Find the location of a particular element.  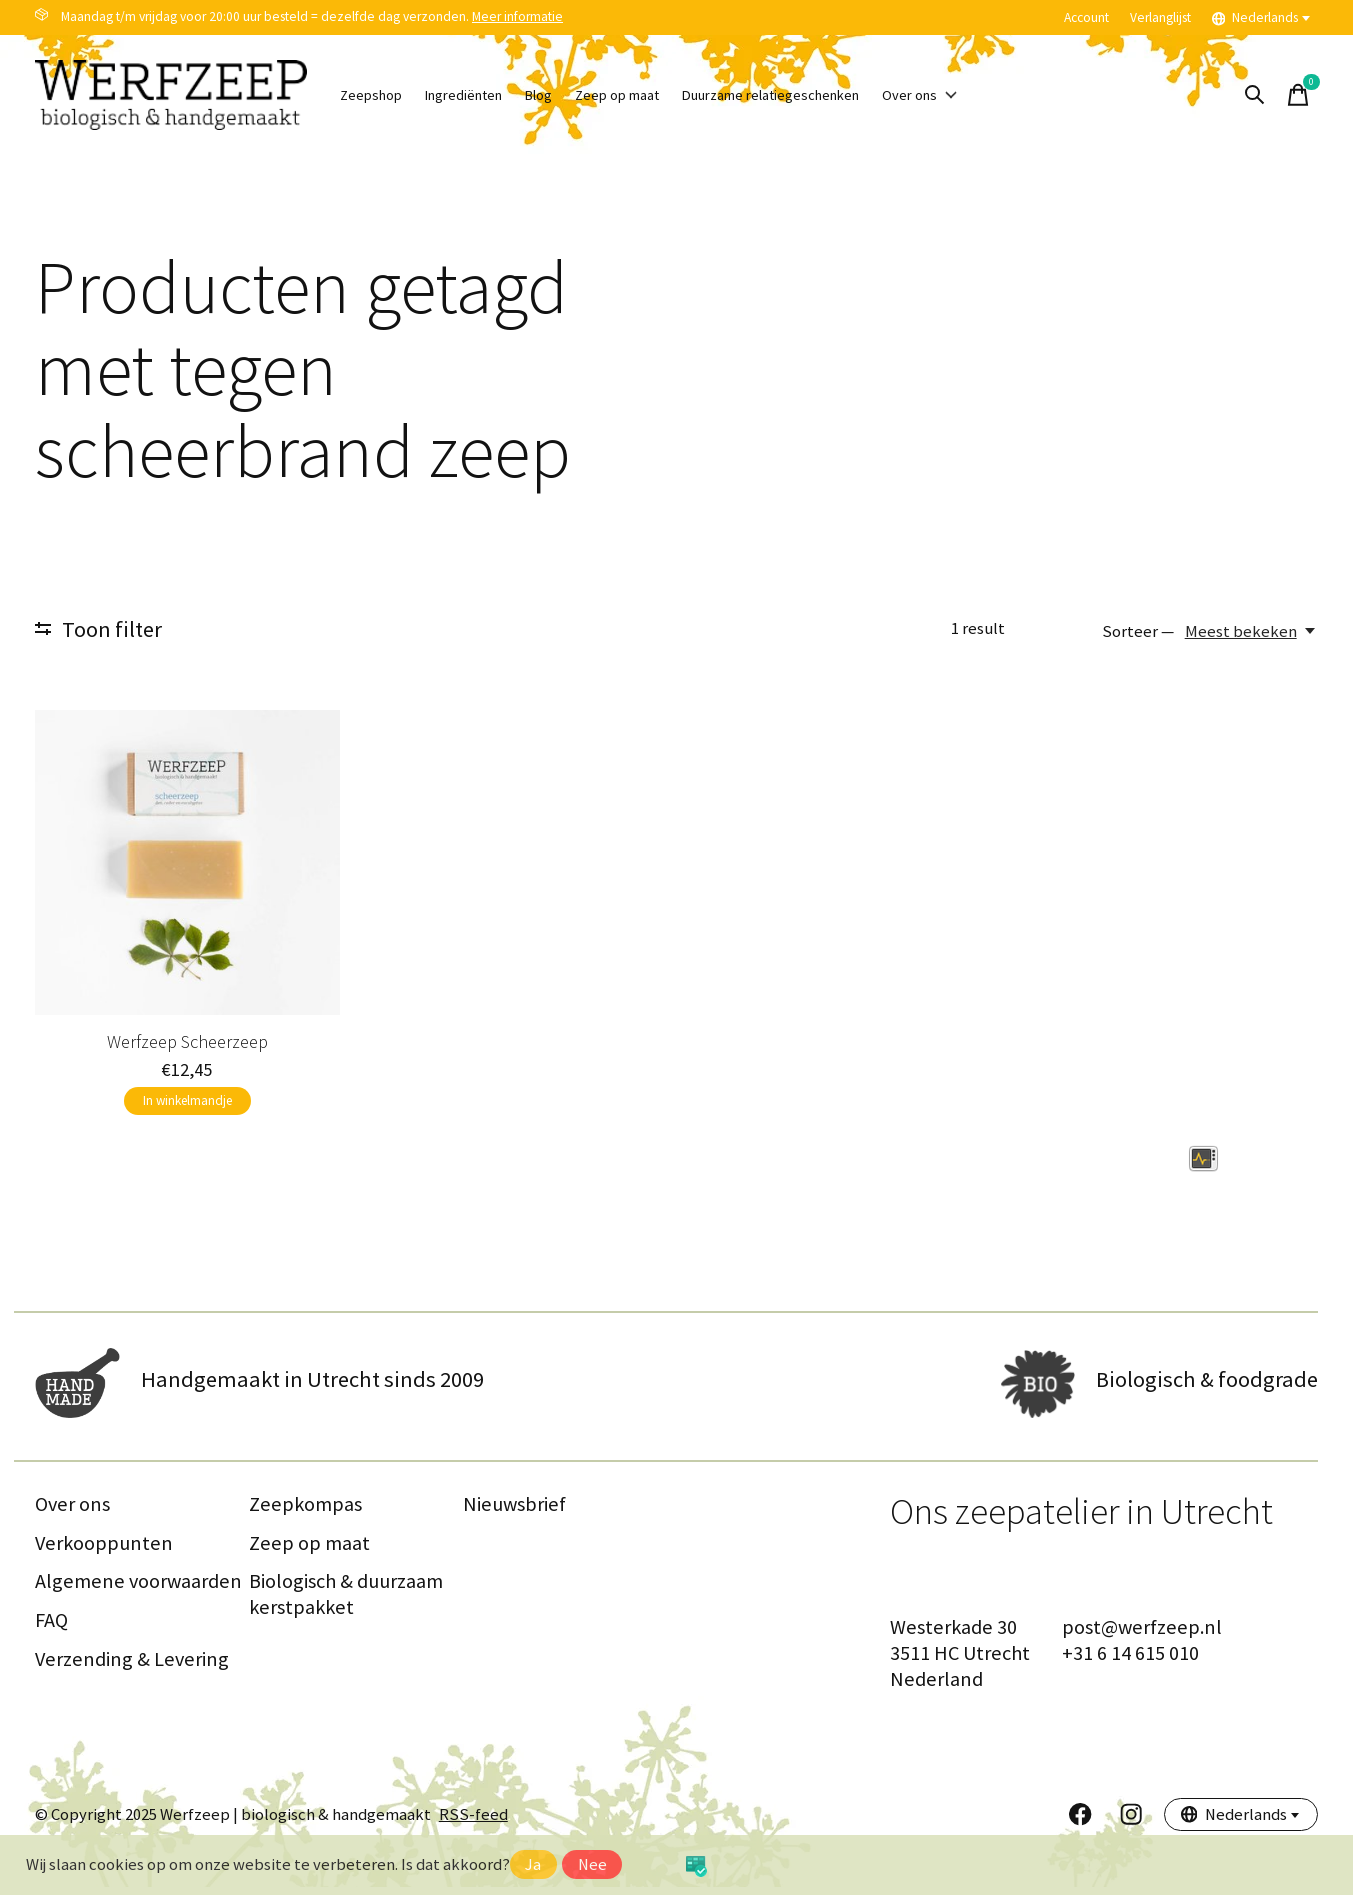

open system monitor to view CPU and memory usage is located at coordinates (1203, 1158).